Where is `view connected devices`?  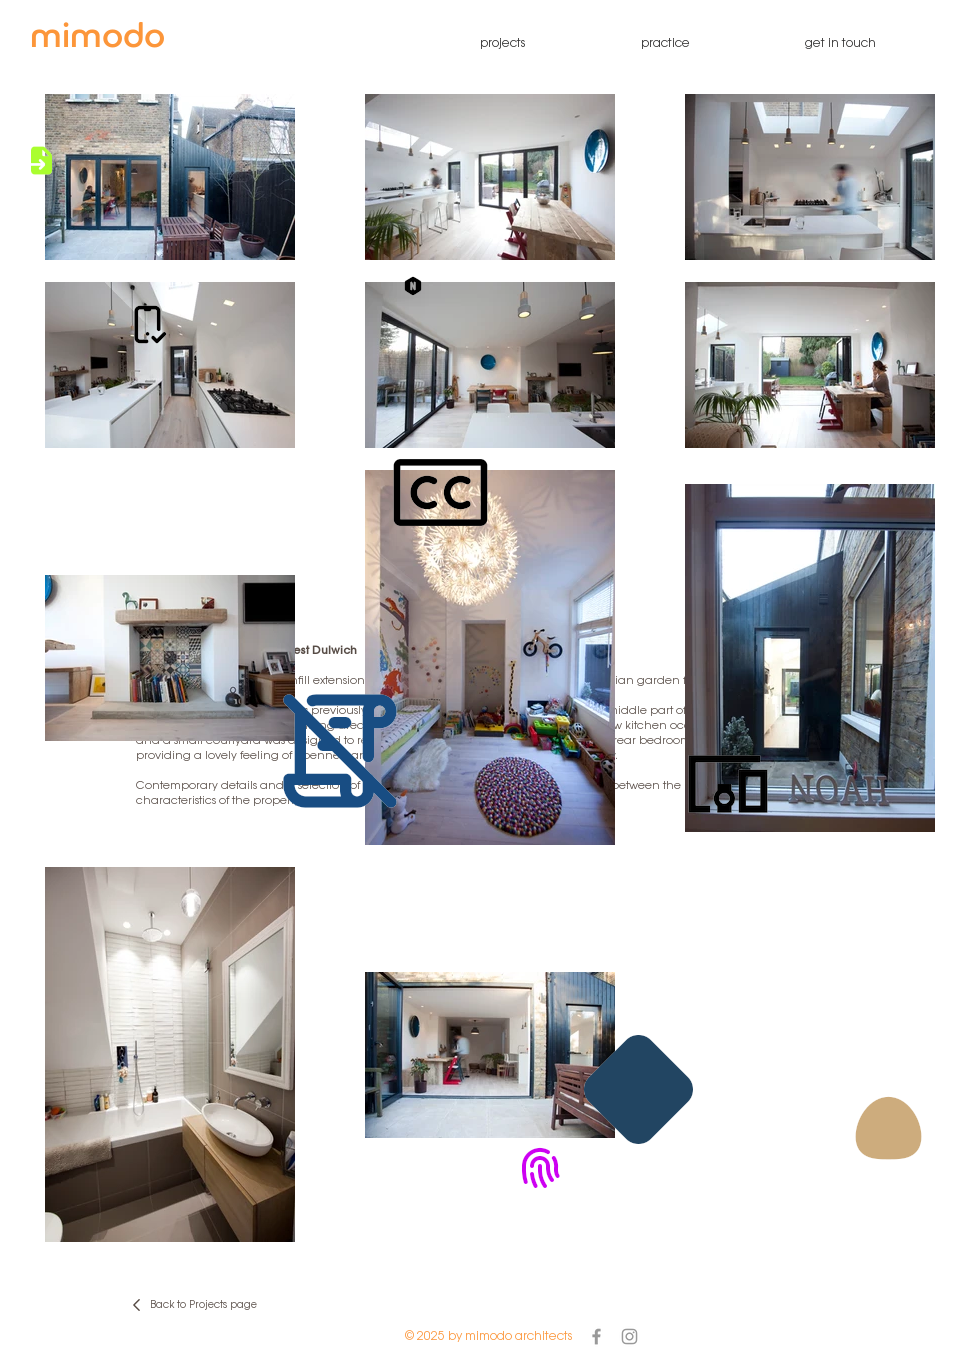 view connected devices is located at coordinates (728, 784).